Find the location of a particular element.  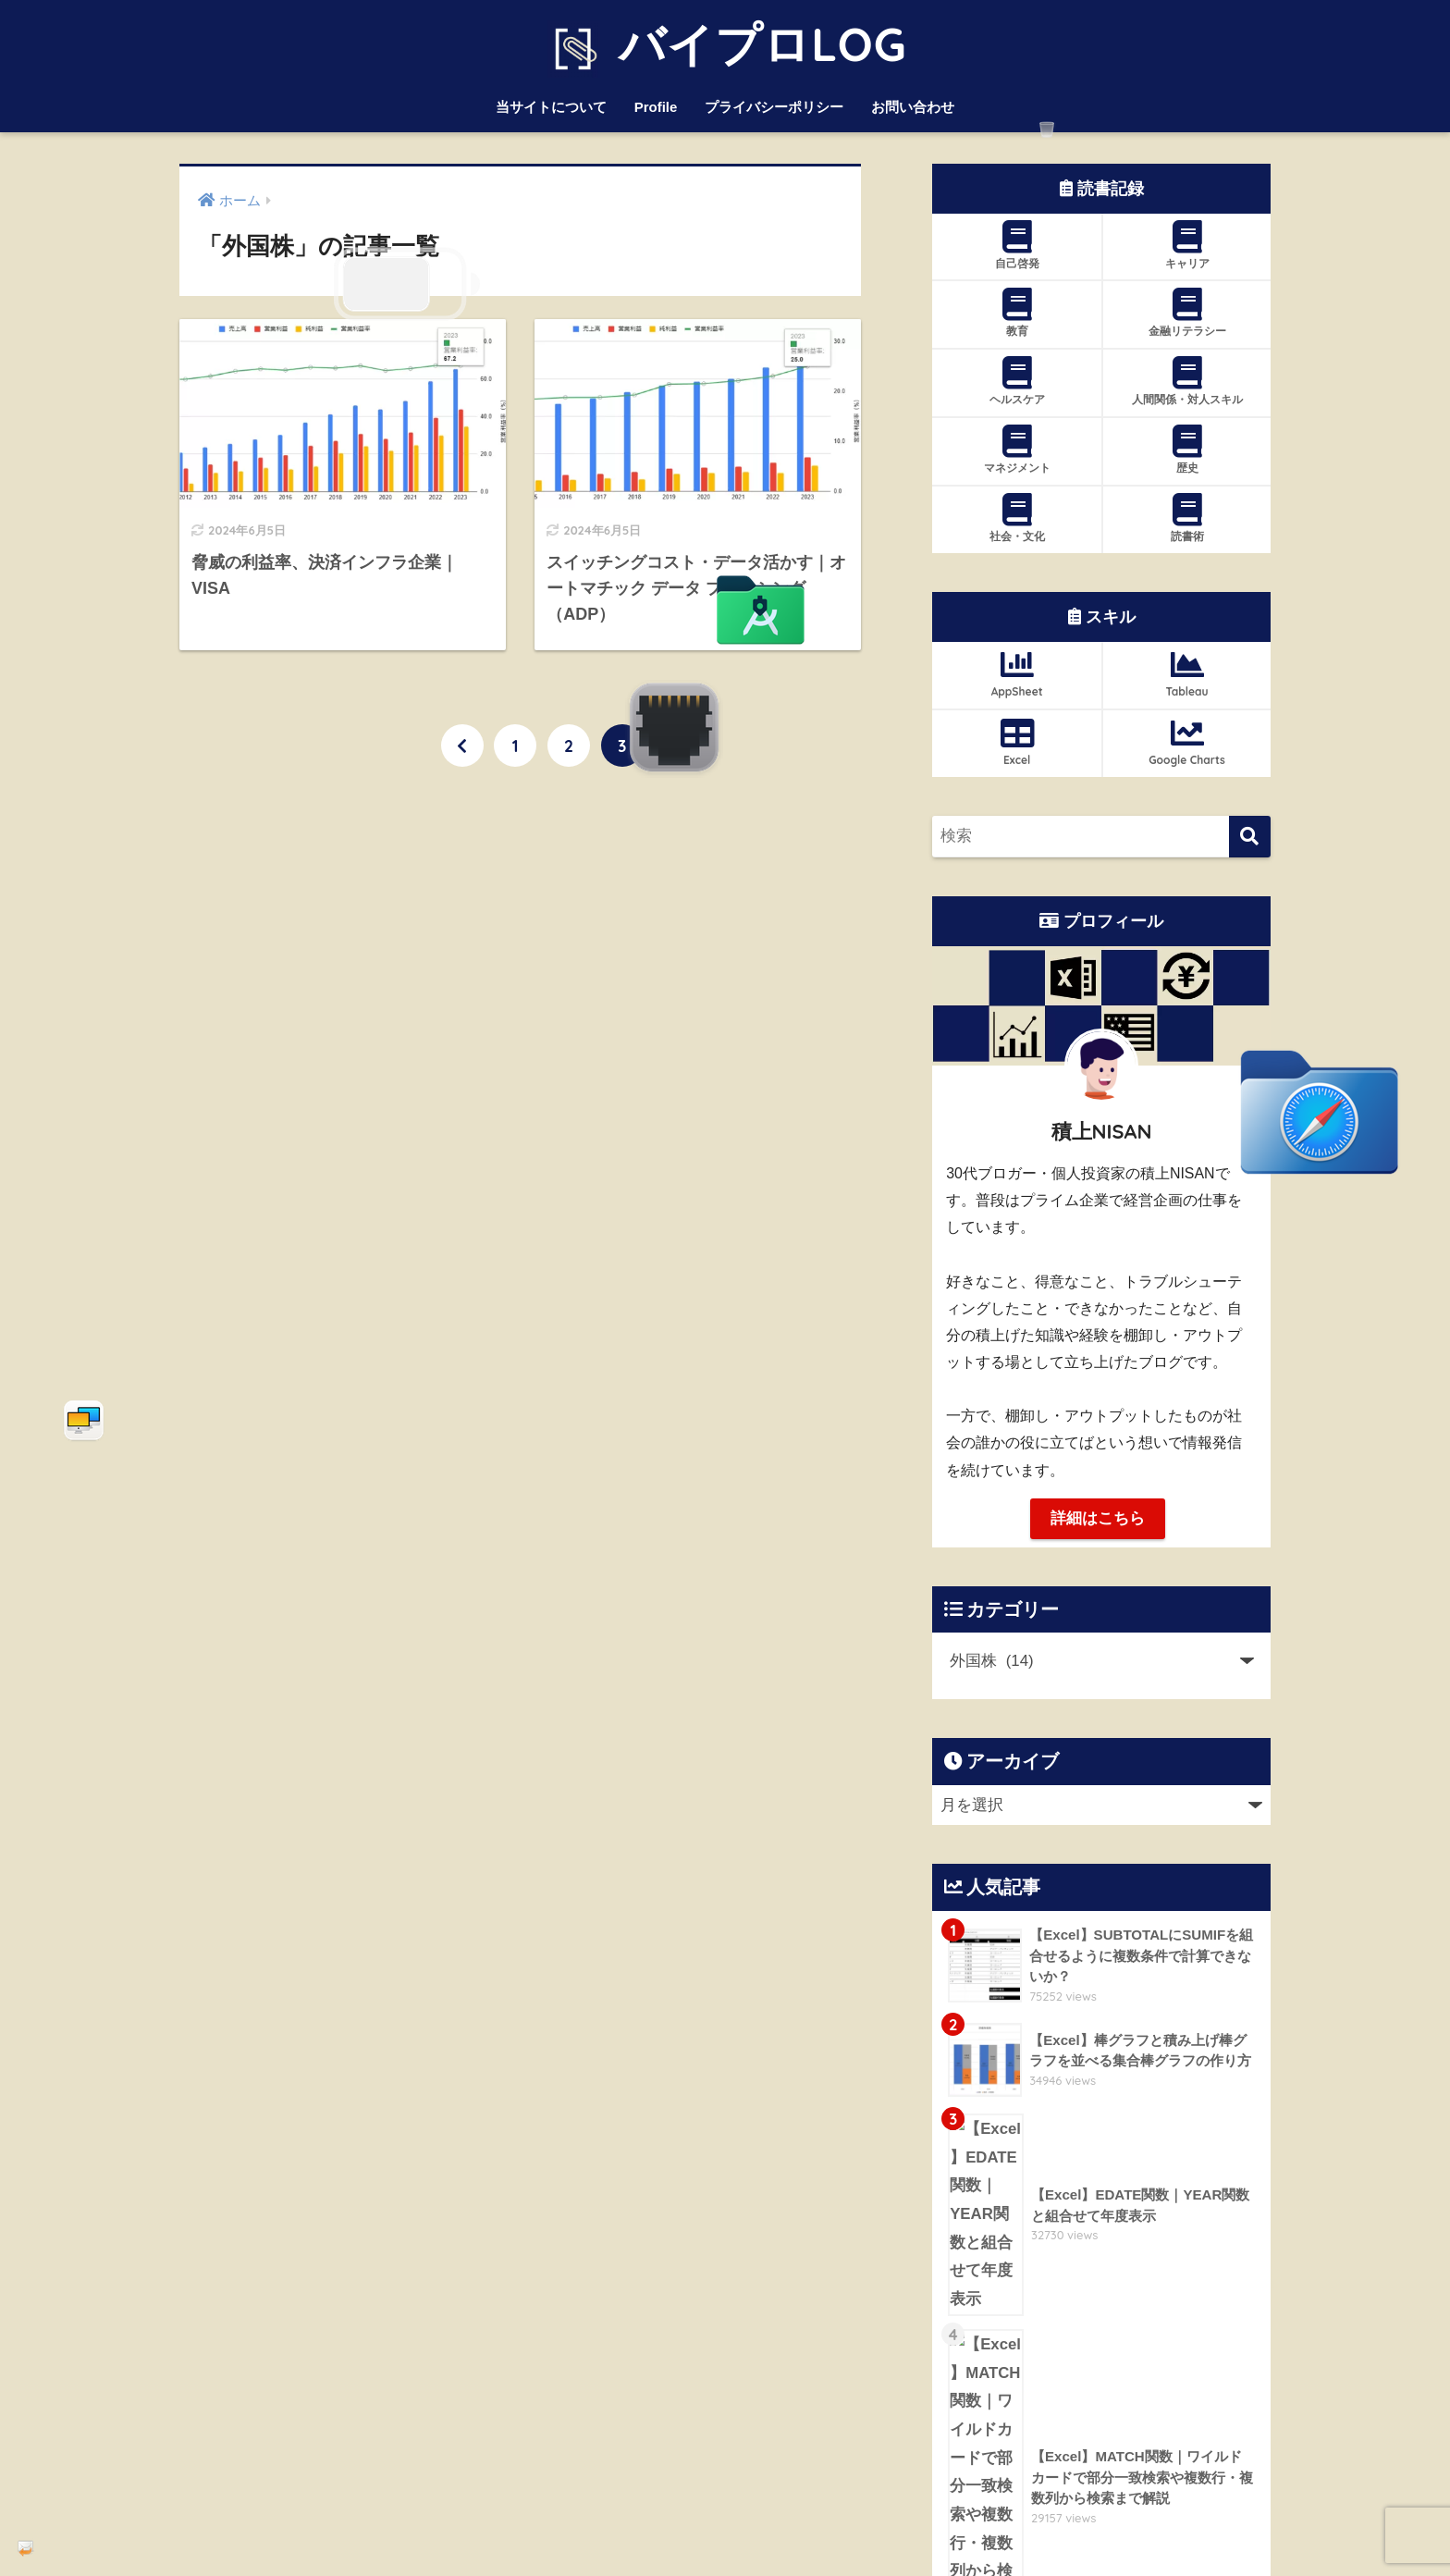

open android studio project folder is located at coordinates (760, 612).